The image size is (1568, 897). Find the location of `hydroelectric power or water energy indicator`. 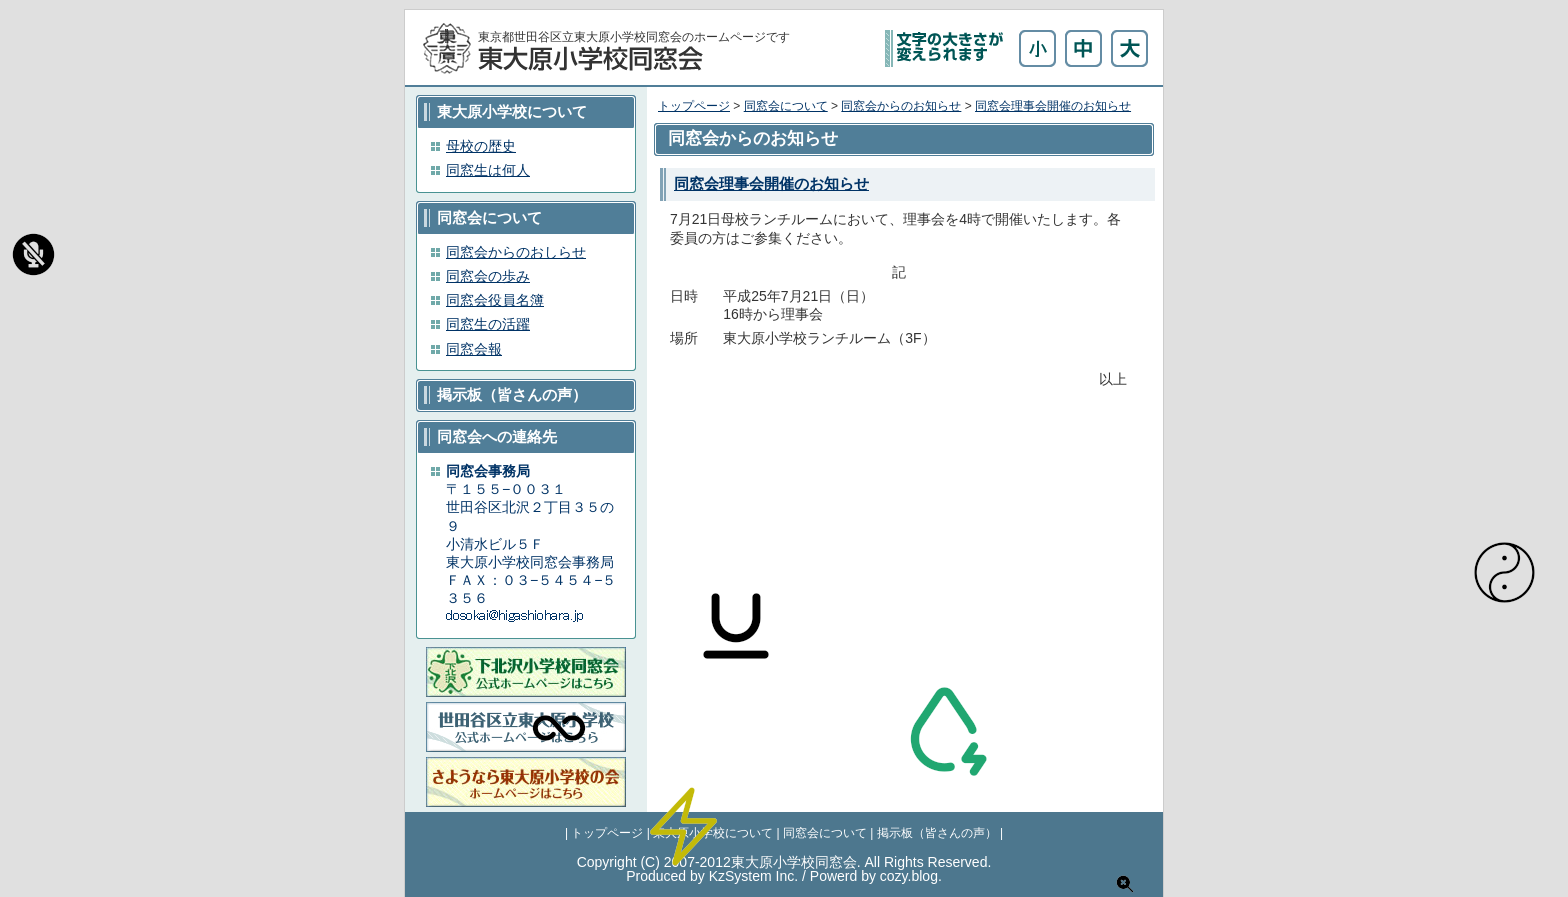

hydroelectric power or water energy indicator is located at coordinates (944, 729).